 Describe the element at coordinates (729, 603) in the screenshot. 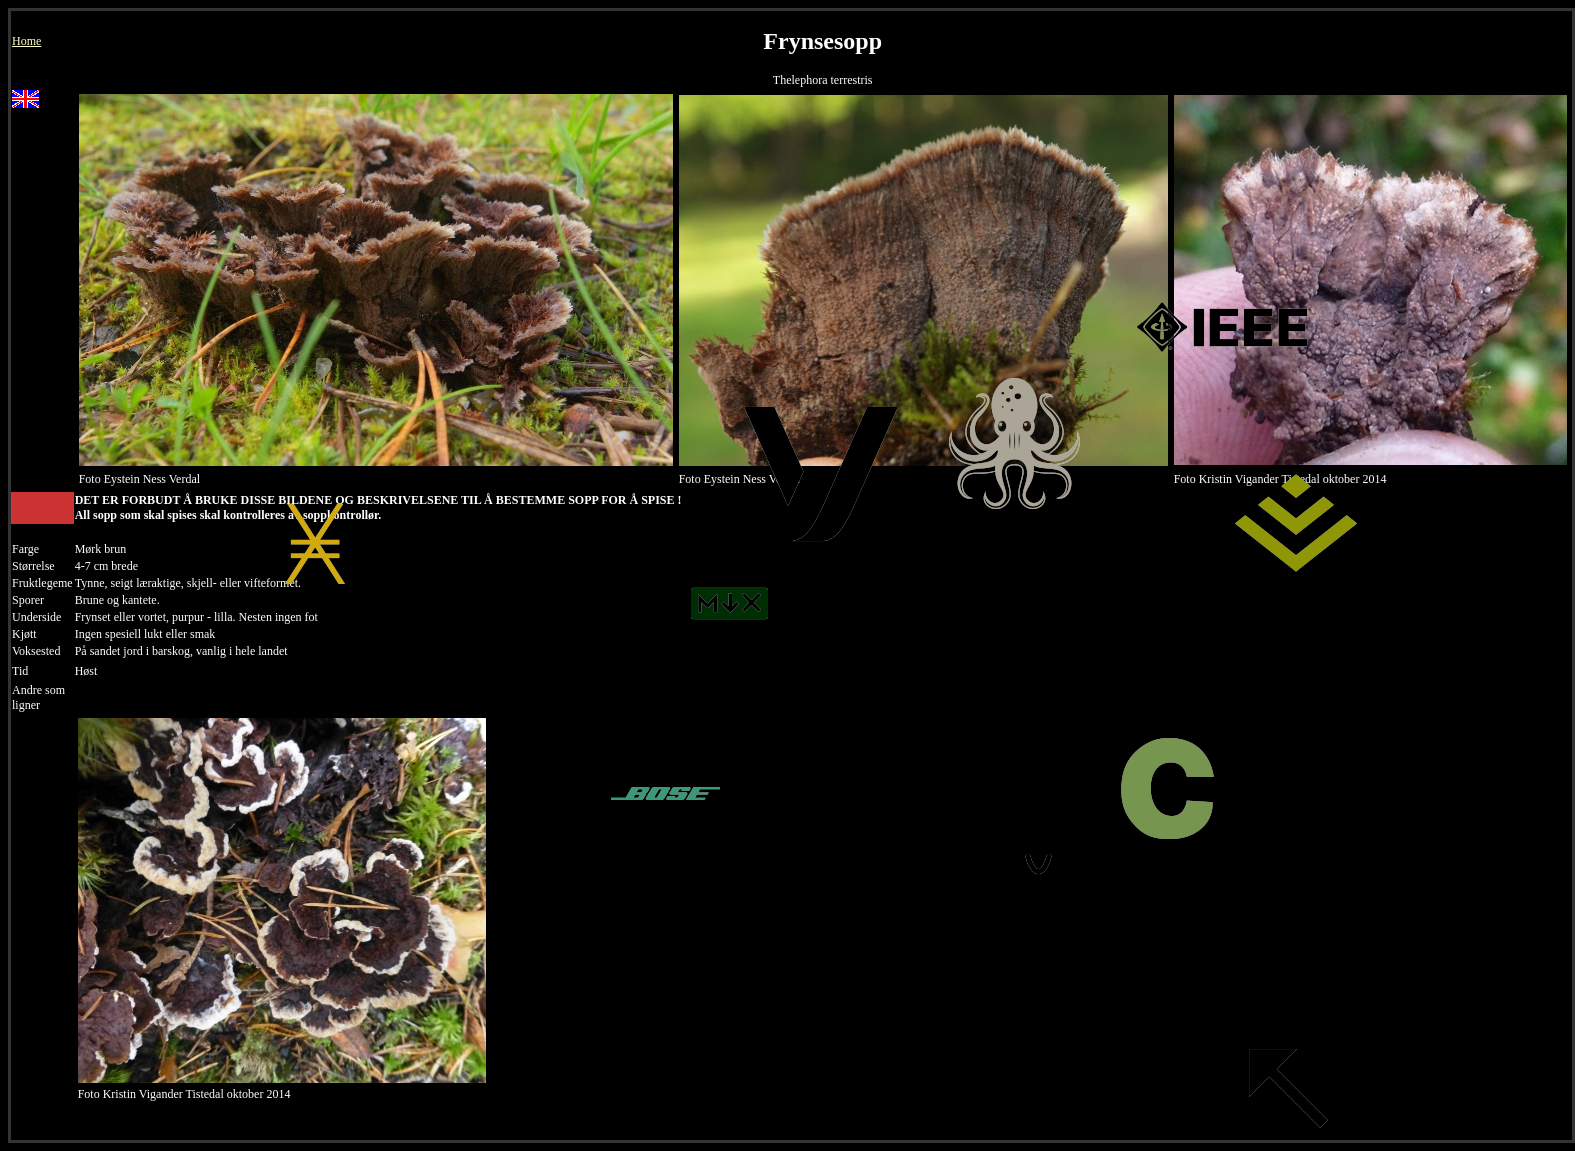

I see `MDX file format or project indicator` at that location.